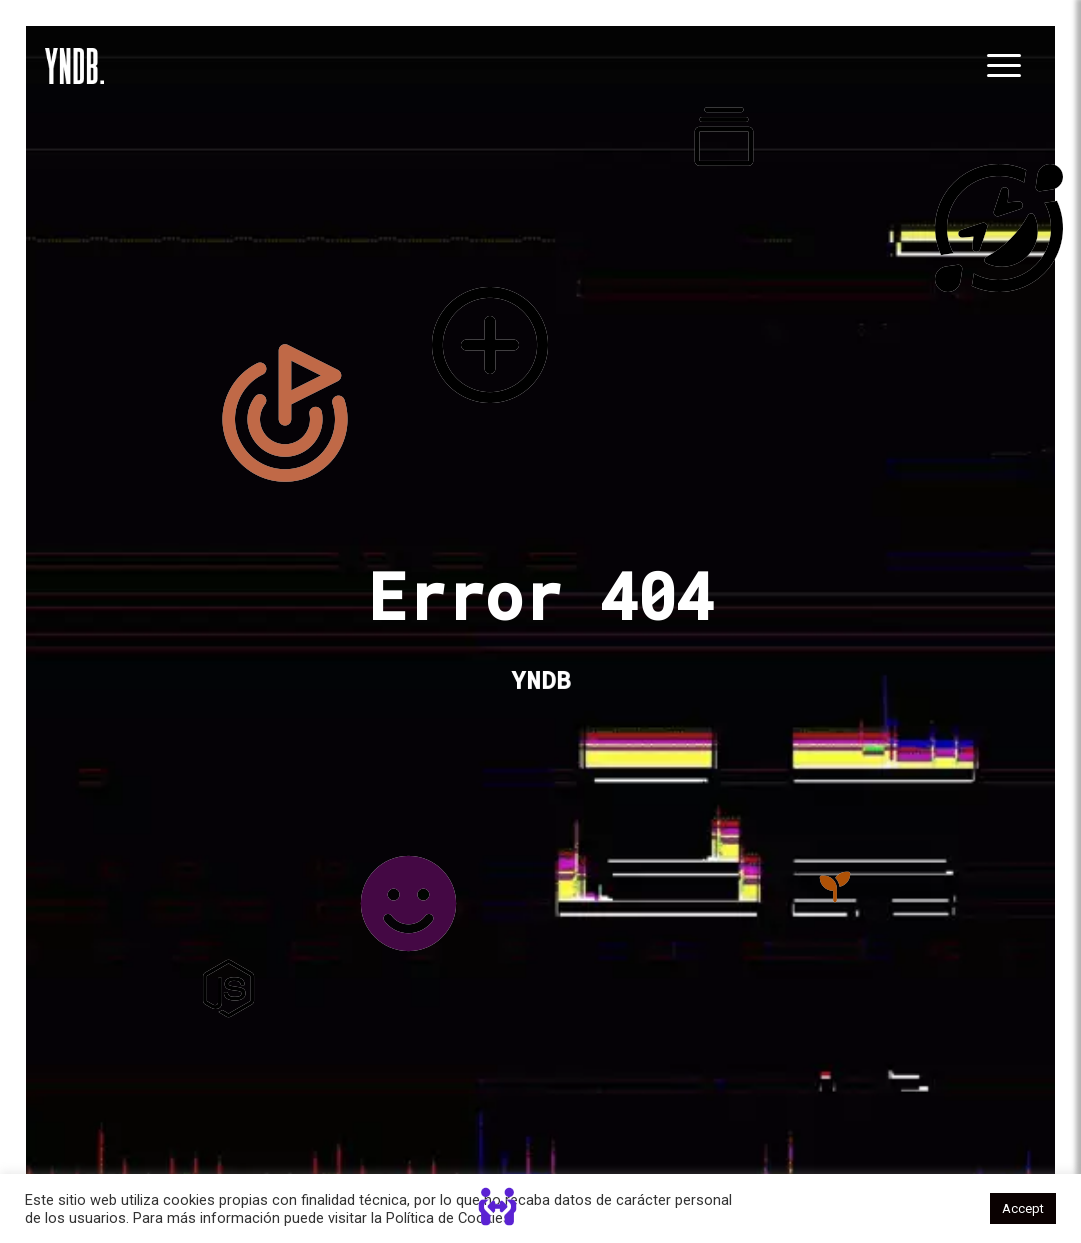 The height and width of the screenshot is (1243, 1081). Describe the element at coordinates (999, 228) in the screenshot. I see `react with laughing tears emoji` at that location.